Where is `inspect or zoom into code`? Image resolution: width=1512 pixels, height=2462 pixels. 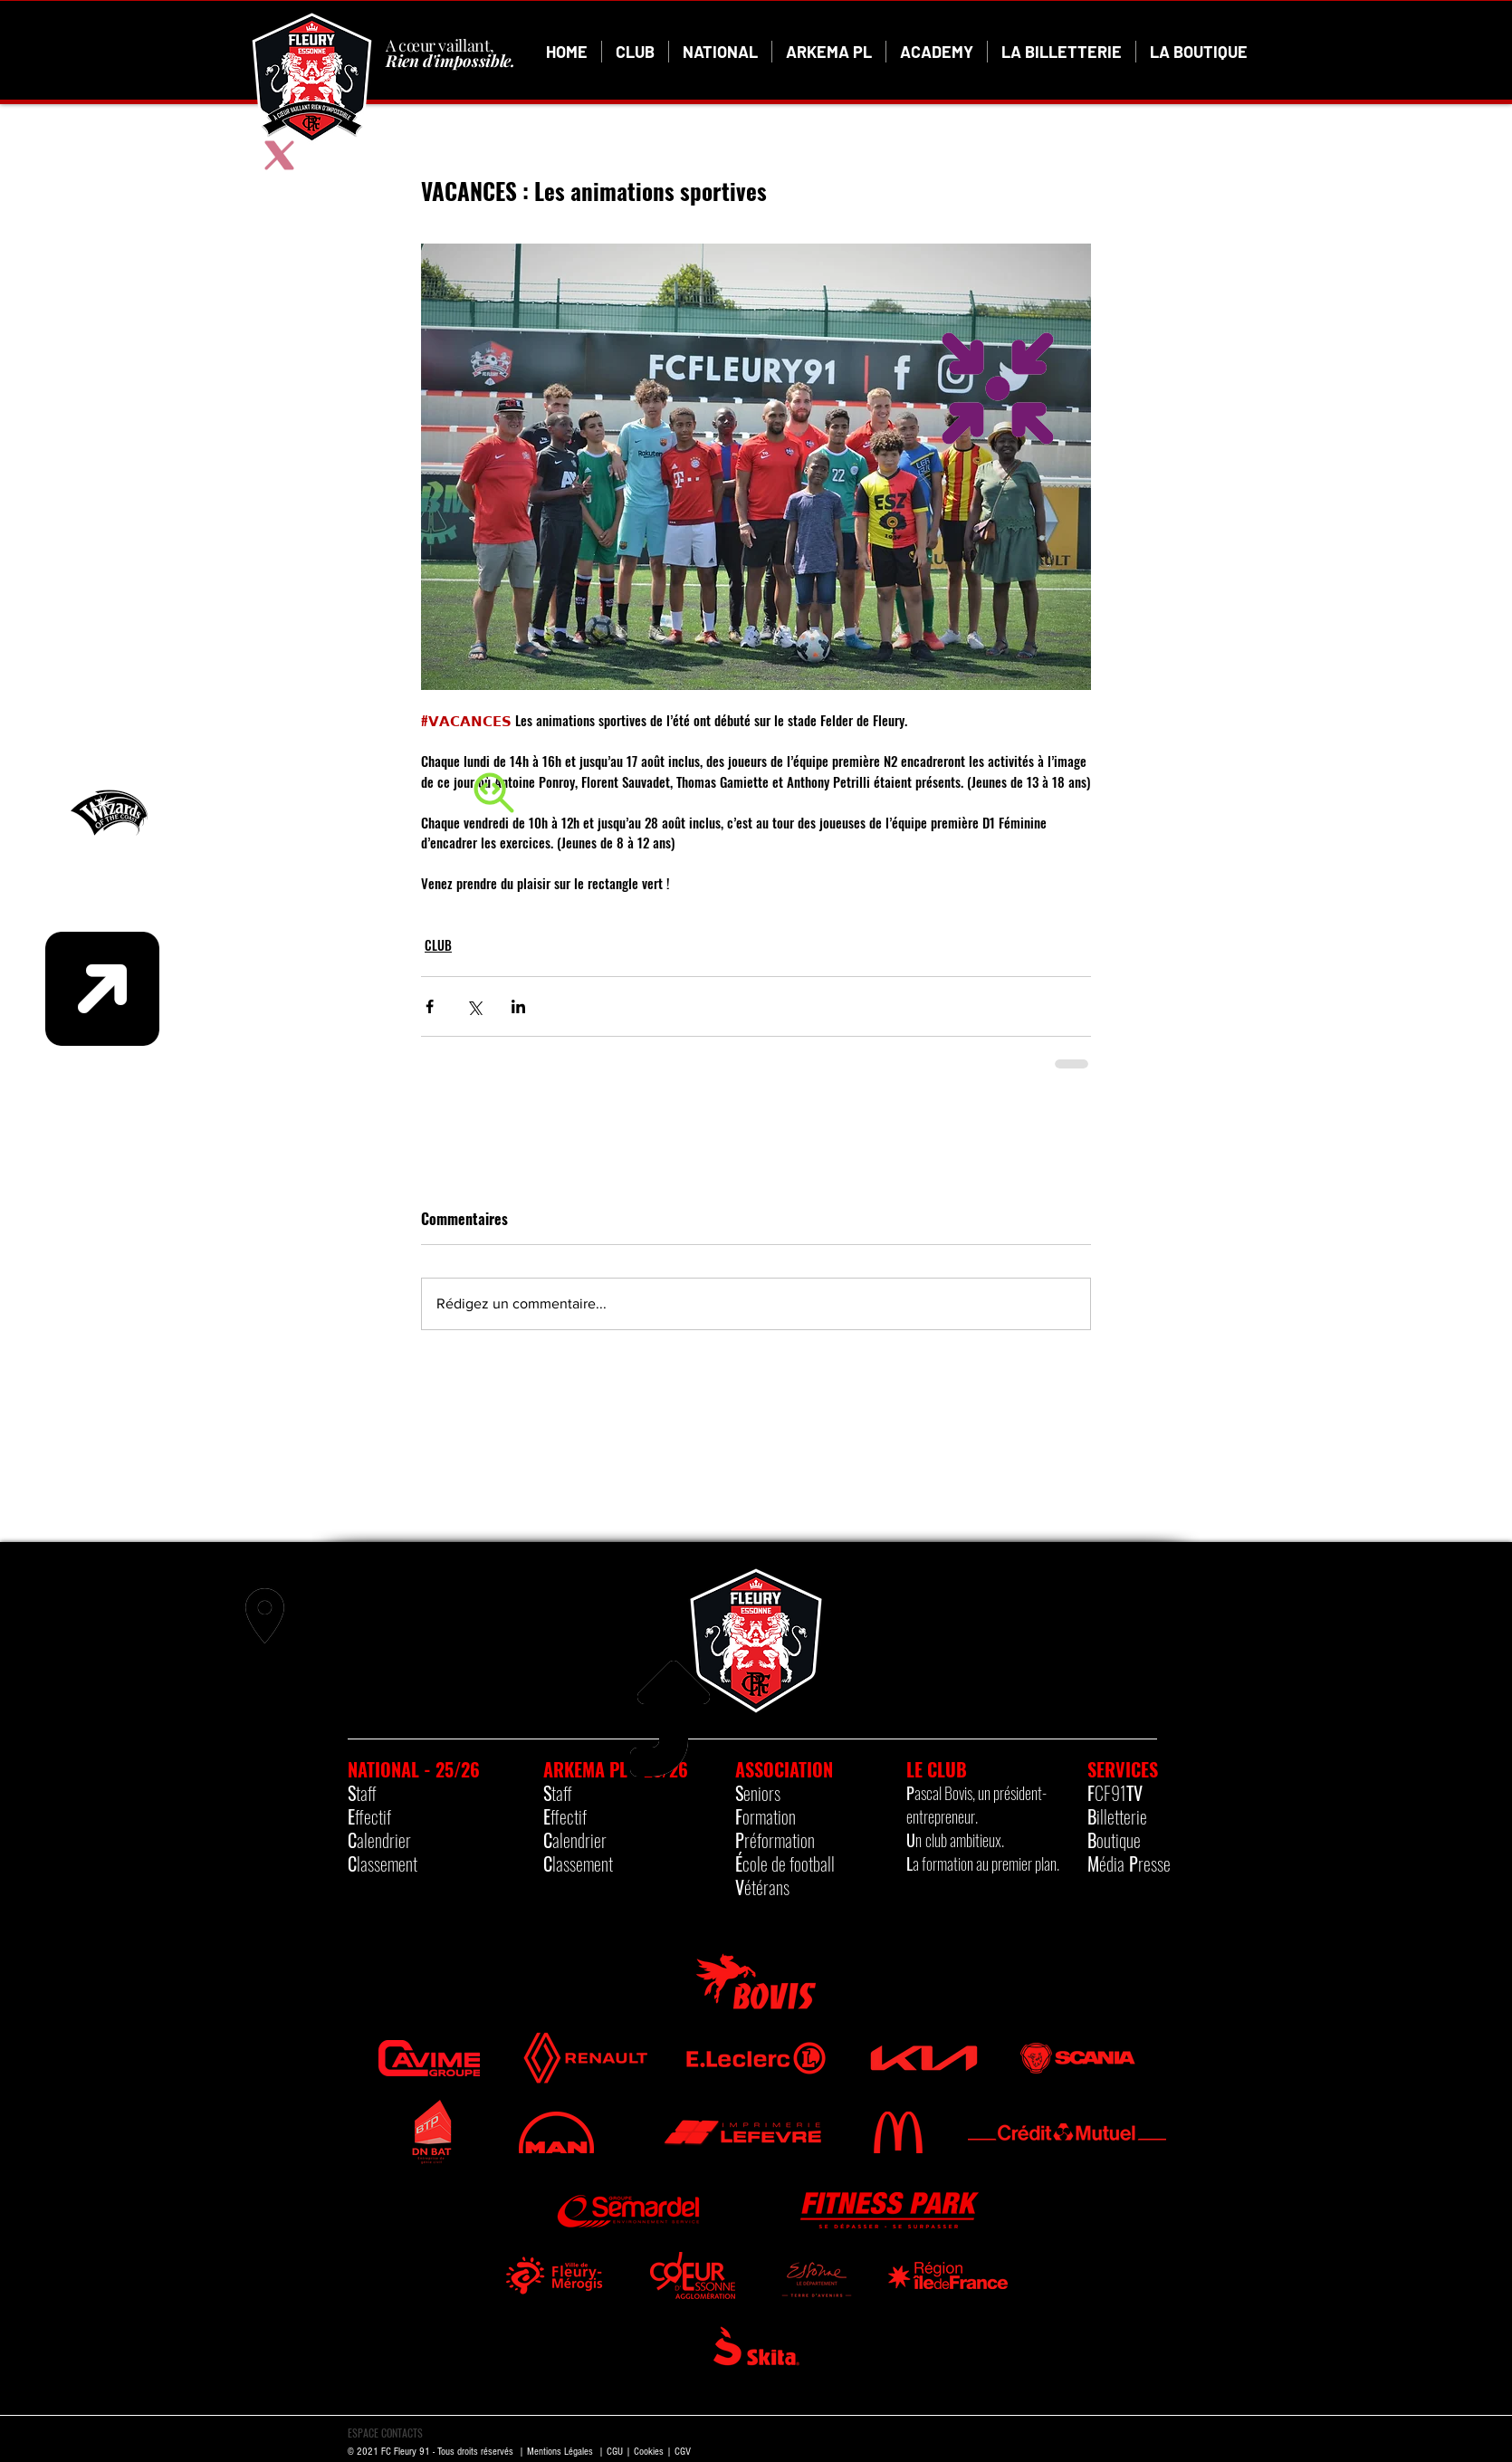
inspect or zoom into code is located at coordinates (493, 792).